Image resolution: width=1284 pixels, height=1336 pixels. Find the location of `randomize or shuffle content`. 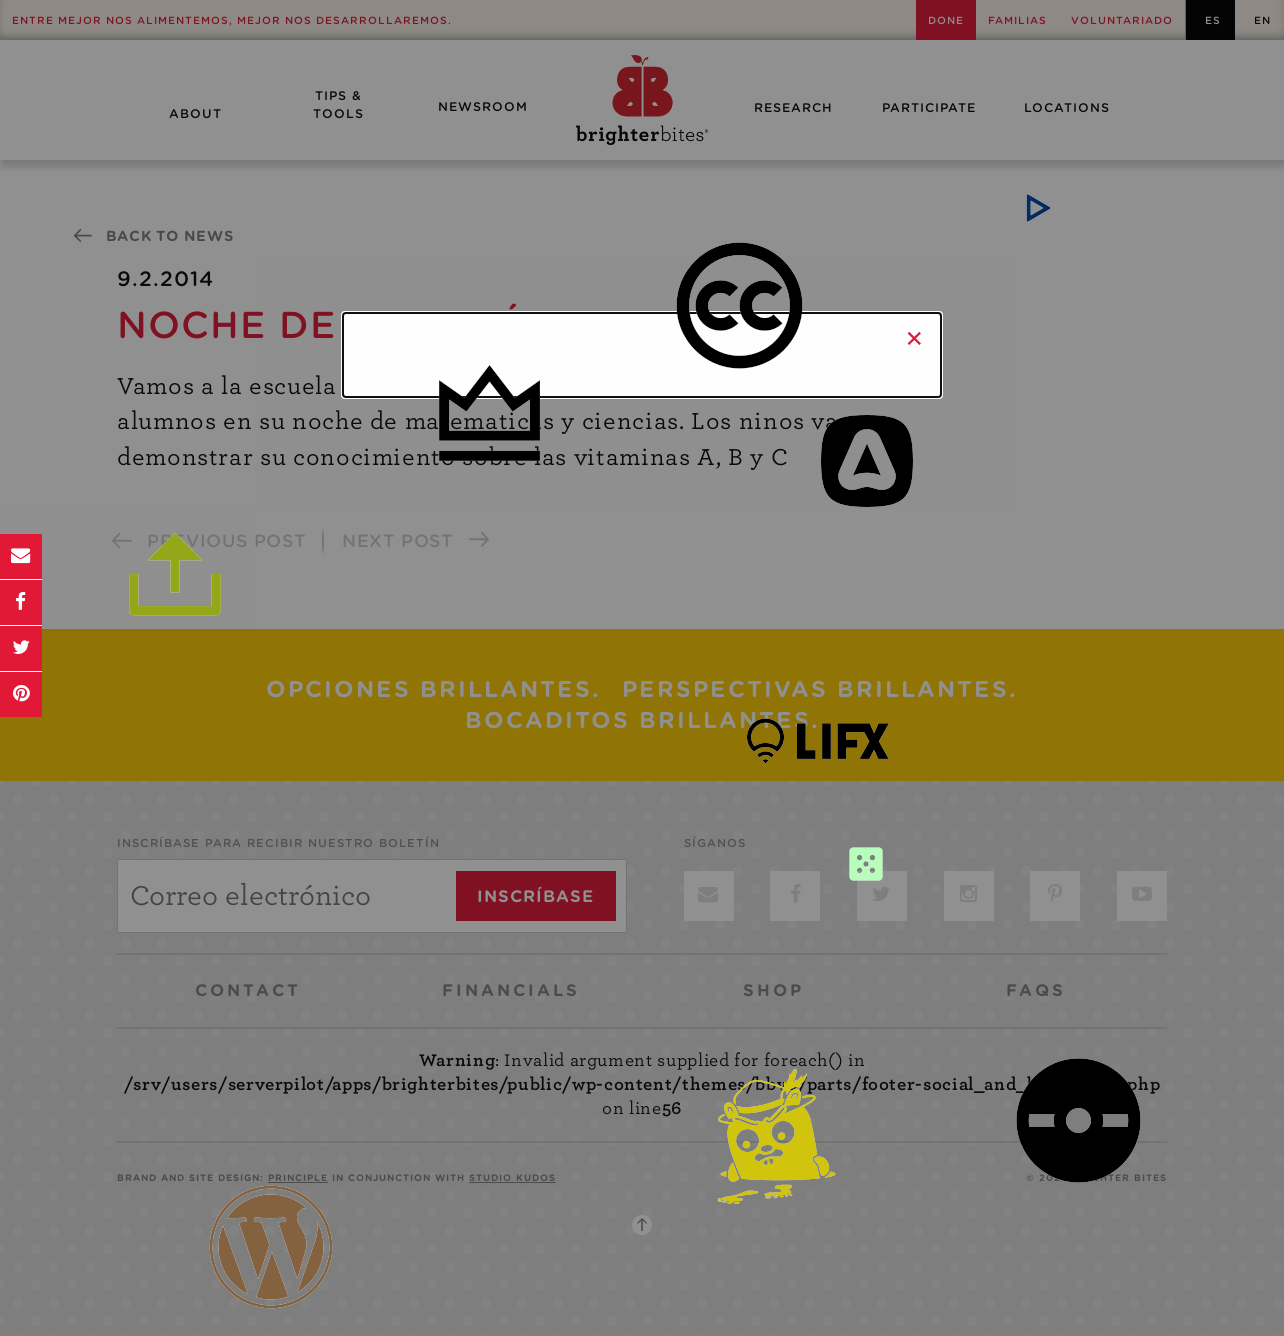

randomize or shuffle content is located at coordinates (866, 864).